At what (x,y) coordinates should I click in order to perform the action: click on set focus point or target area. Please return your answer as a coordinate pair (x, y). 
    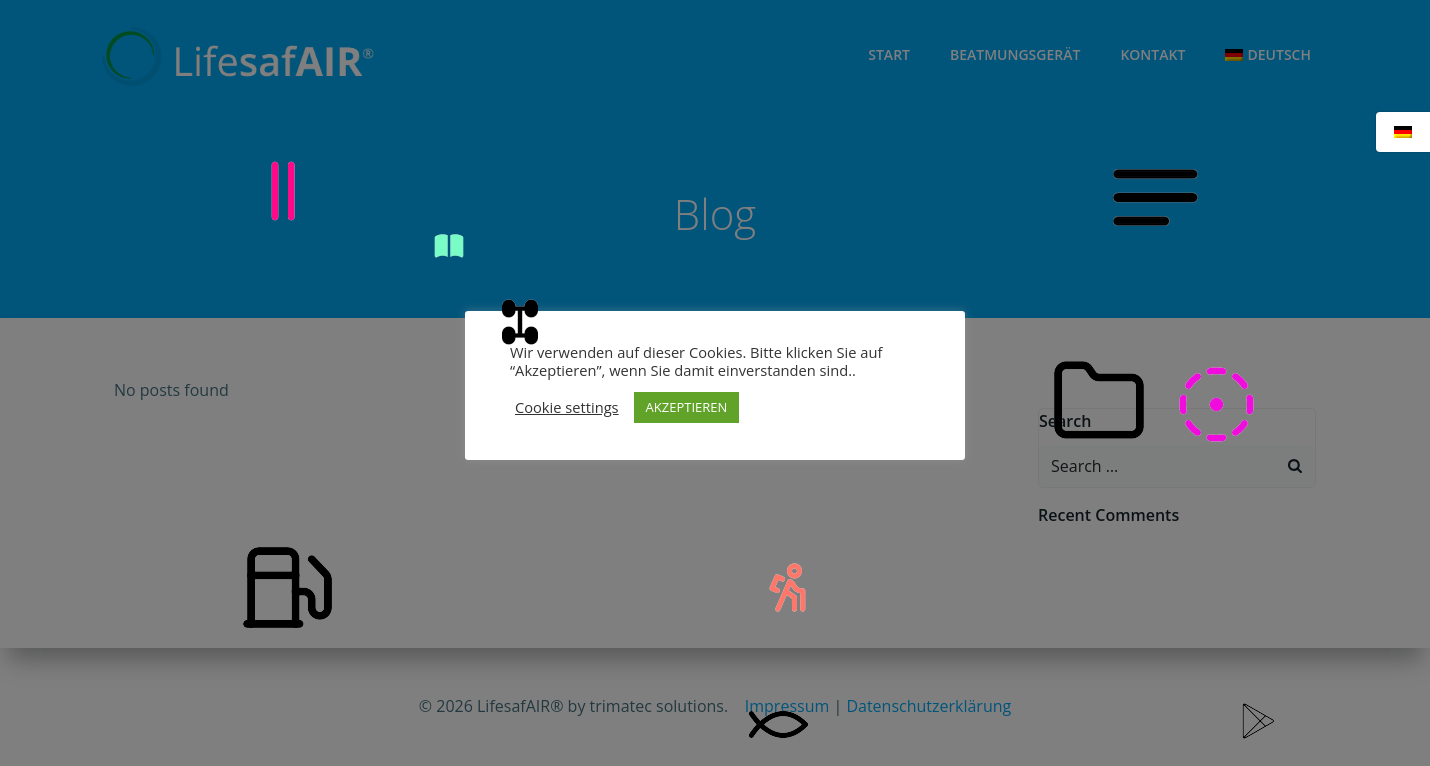
    Looking at the image, I should click on (1216, 404).